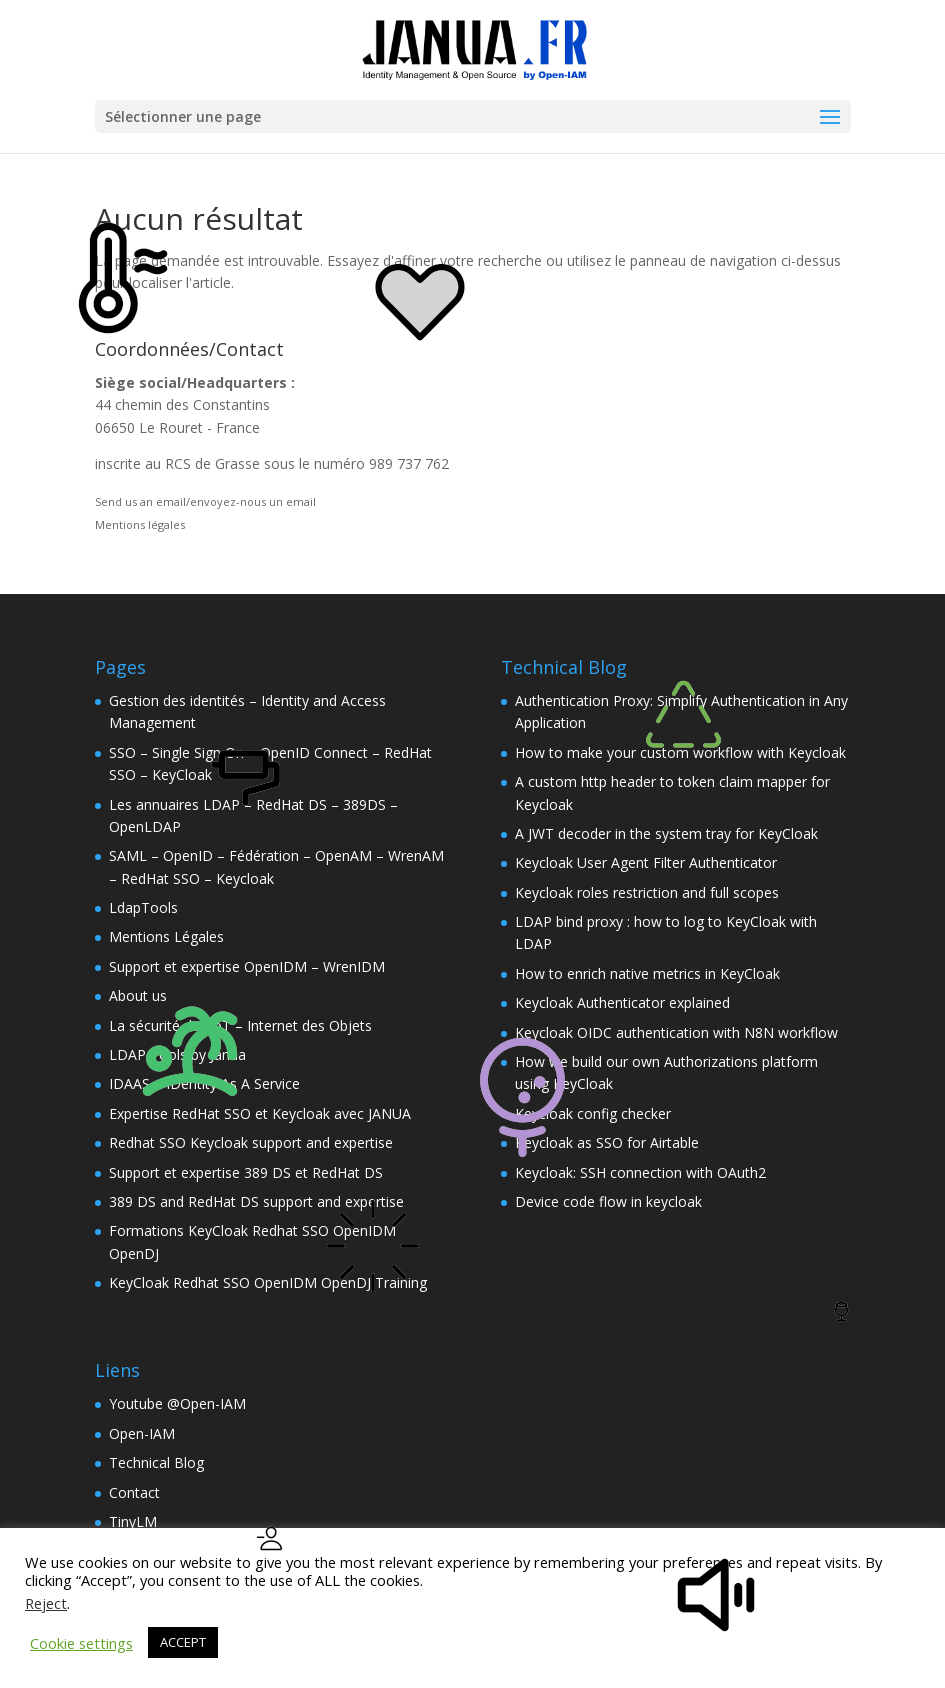  What do you see at coordinates (420, 299) in the screenshot?
I see `add to favorites` at bounding box center [420, 299].